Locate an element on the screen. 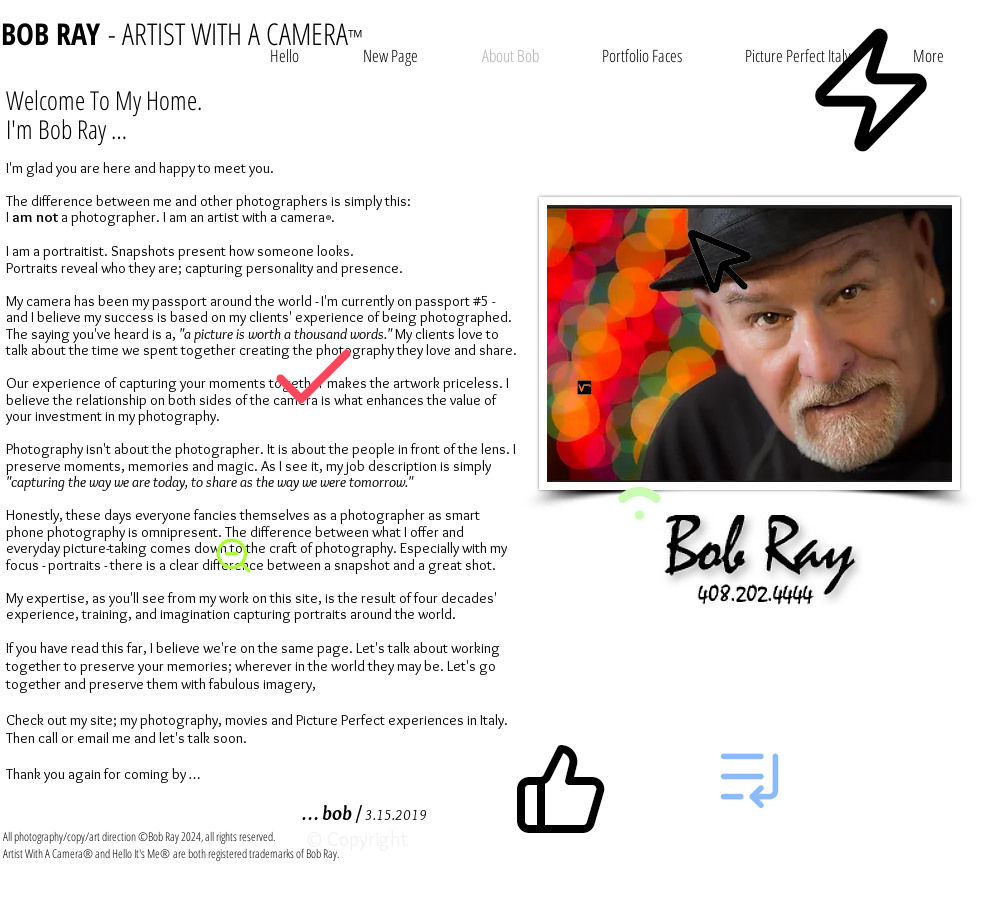  cursor or pointer indicator is located at coordinates (721, 263).